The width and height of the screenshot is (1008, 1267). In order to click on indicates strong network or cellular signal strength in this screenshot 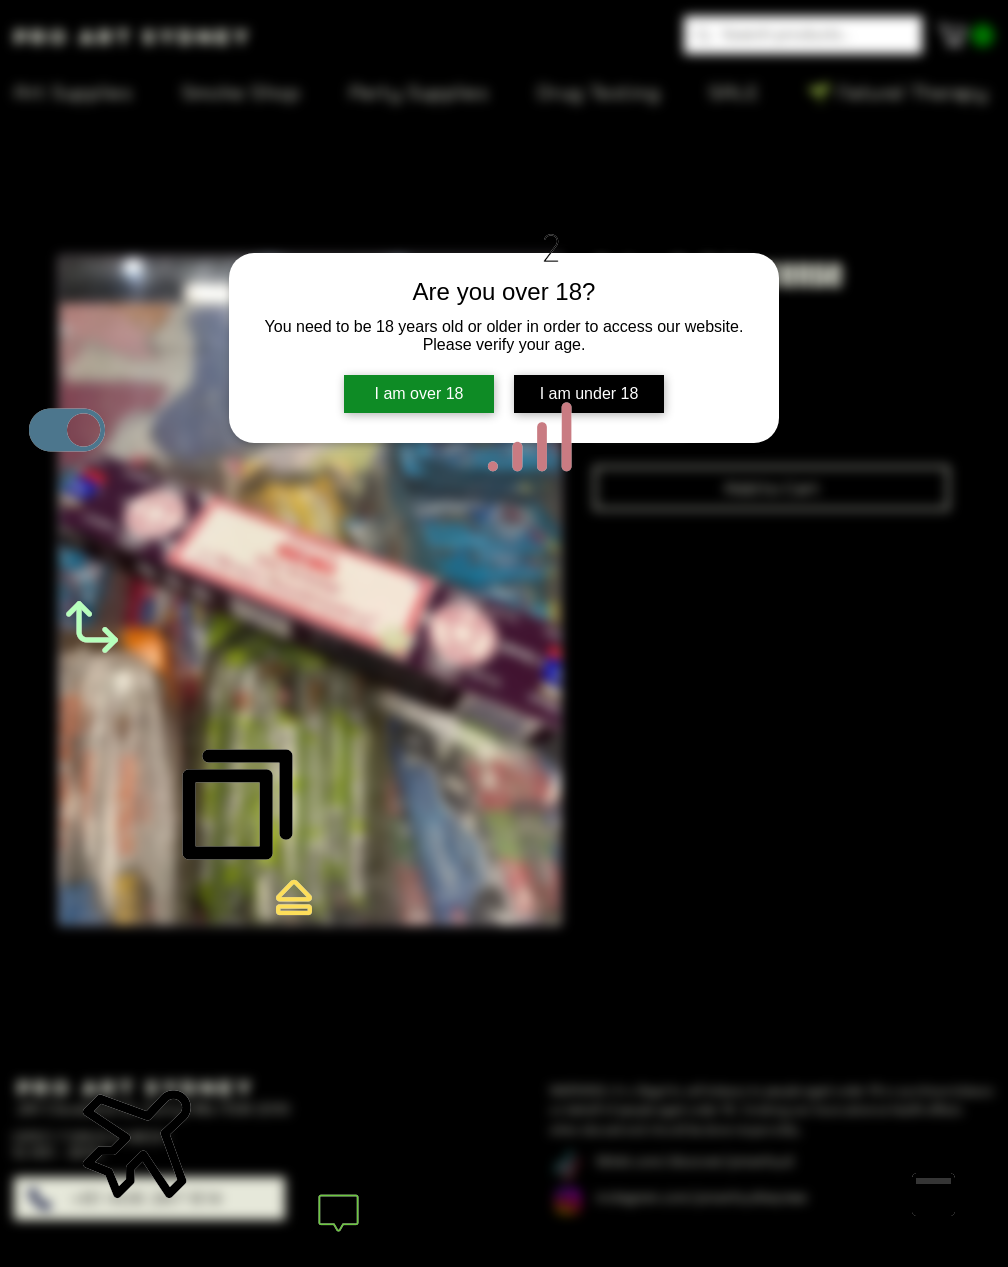, I will do `click(542, 427)`.